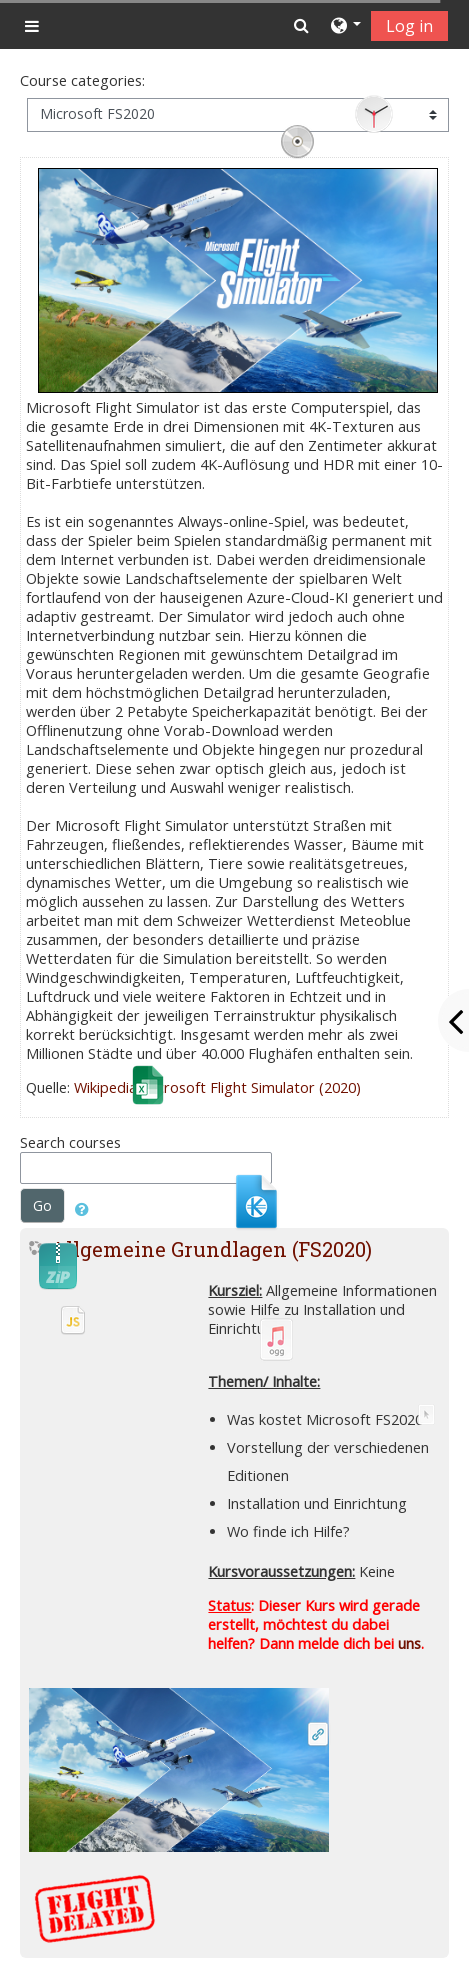  Describe the element at coordinates (318, 1734) in the screenshot. I see `a windows internet shortcut file` at that location.